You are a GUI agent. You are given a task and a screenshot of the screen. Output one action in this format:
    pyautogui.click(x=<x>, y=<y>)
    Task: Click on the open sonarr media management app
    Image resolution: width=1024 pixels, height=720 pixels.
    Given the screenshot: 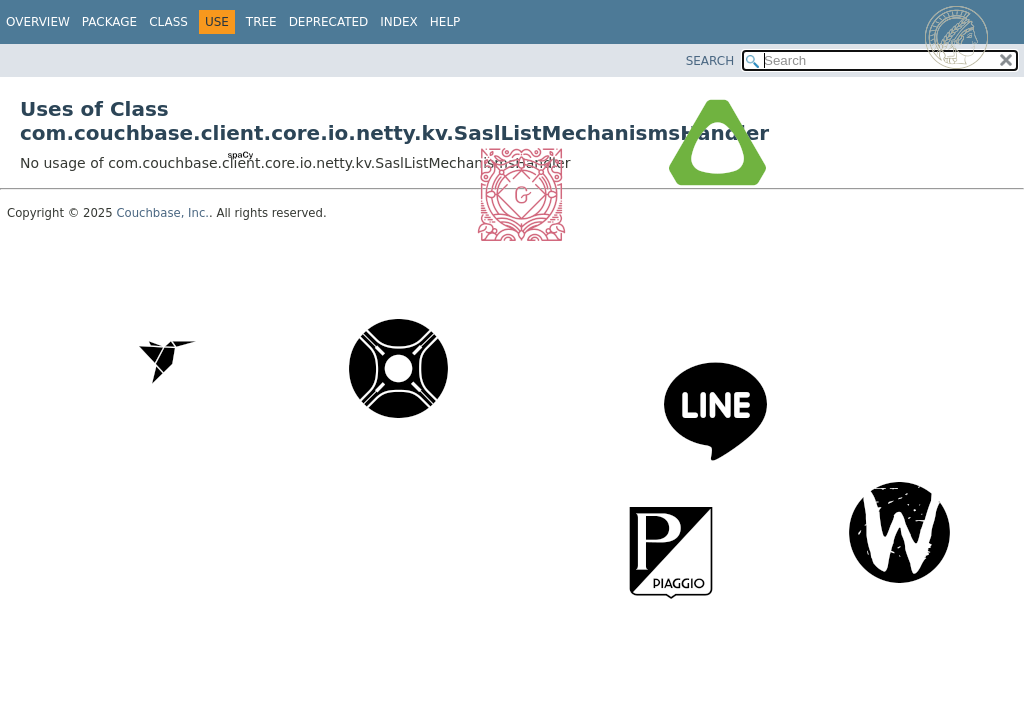 What is the action you would take?
    pyautogui.click(x=398, y=368)
    